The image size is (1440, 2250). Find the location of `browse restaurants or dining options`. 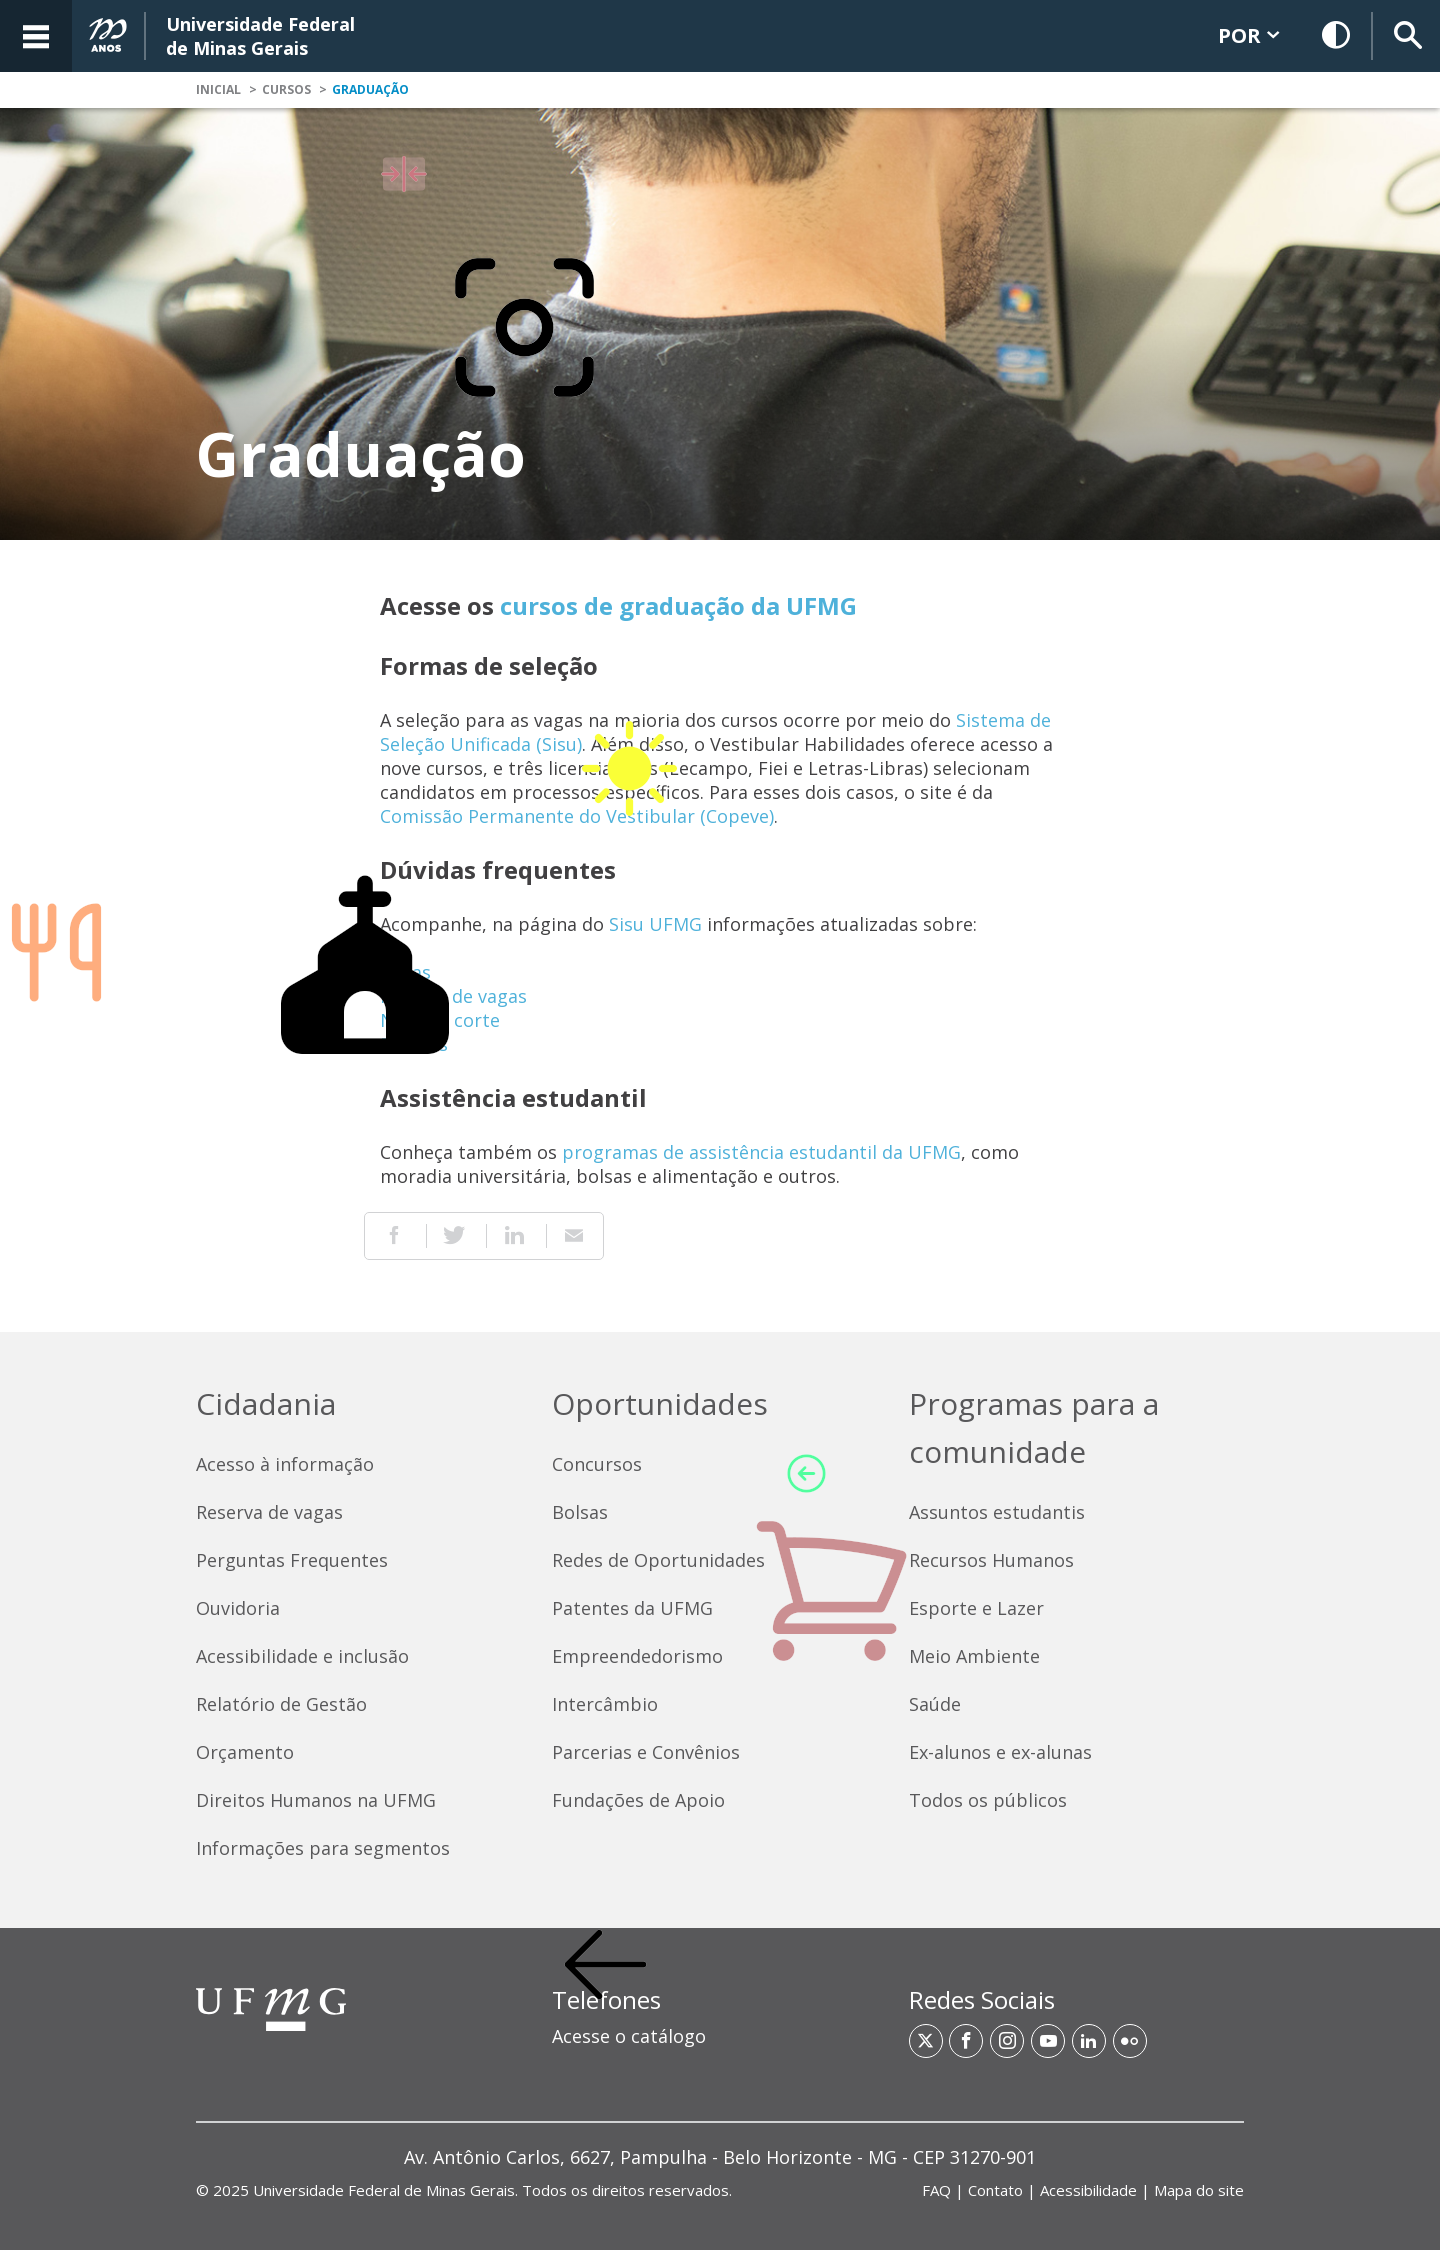

browse restaurants or dining options is located at coordinates (56, 952).